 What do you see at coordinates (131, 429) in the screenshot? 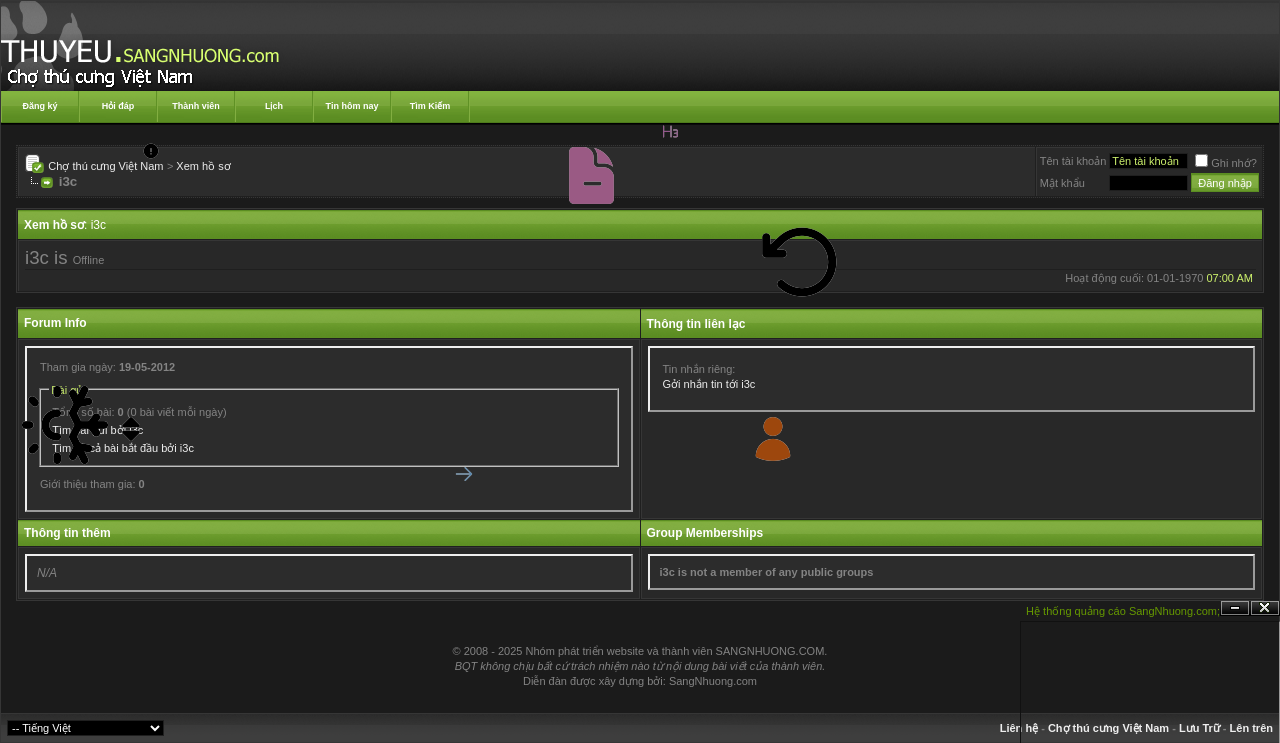
I see `sort items in no particular order` at bounding box center [131, 429].